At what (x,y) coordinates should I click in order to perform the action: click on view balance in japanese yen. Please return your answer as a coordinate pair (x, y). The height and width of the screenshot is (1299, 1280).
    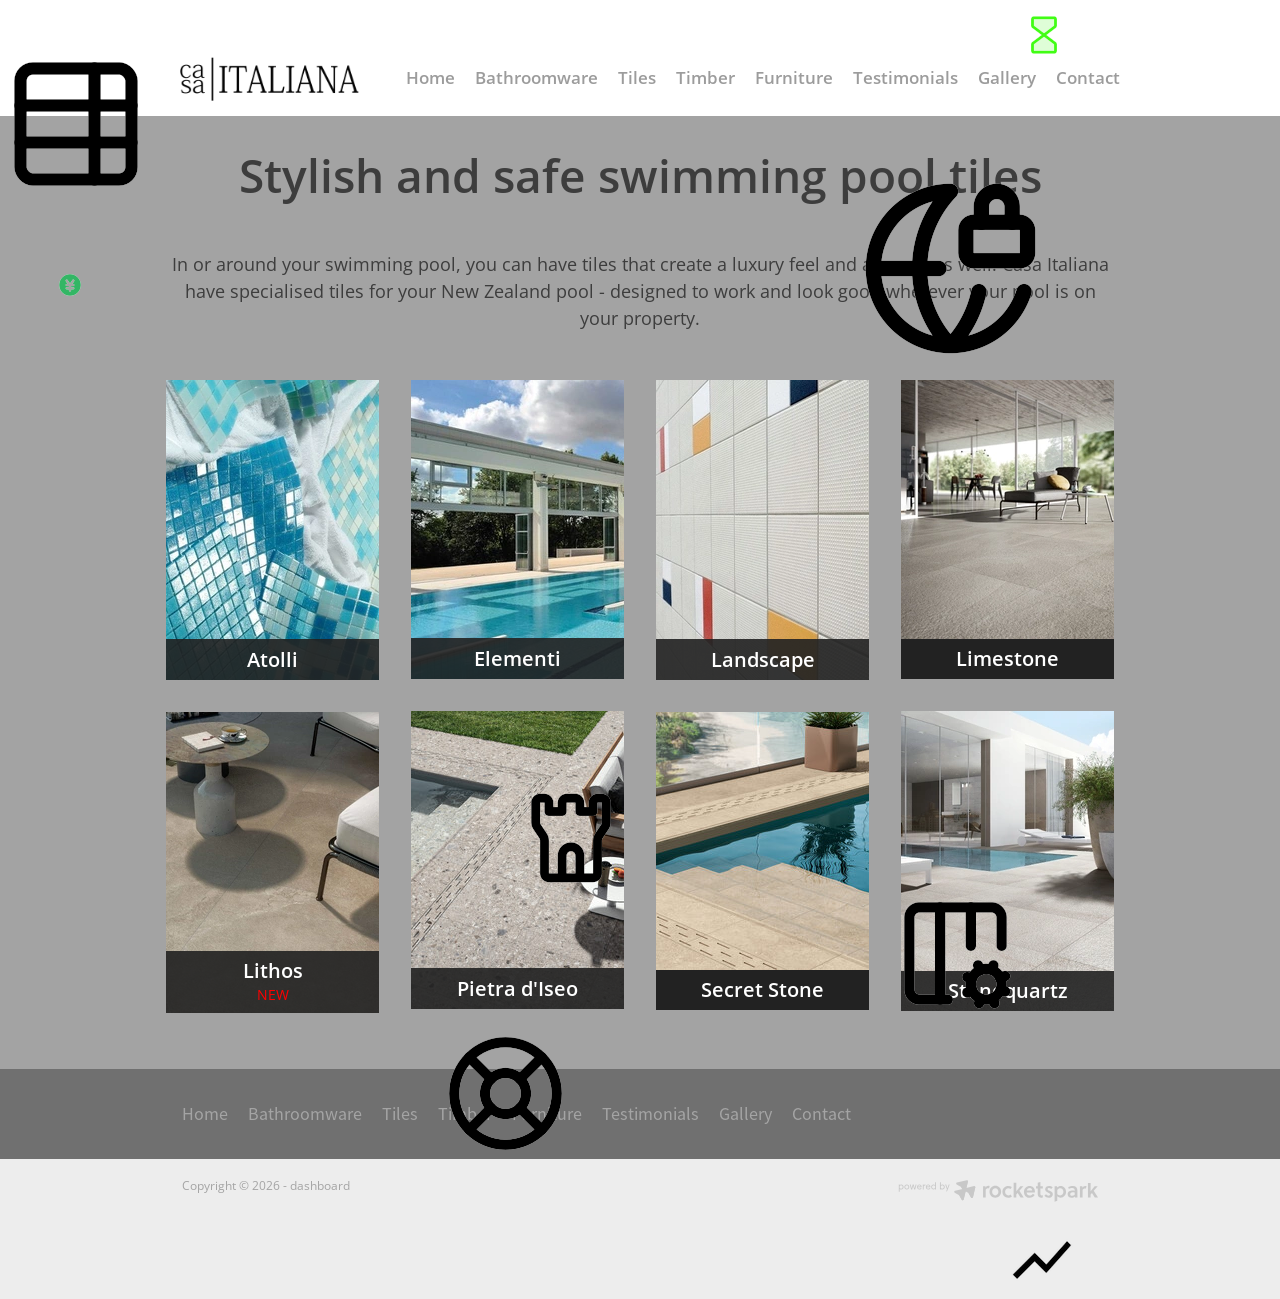
    Looking at the image, I should click on (70, 285).